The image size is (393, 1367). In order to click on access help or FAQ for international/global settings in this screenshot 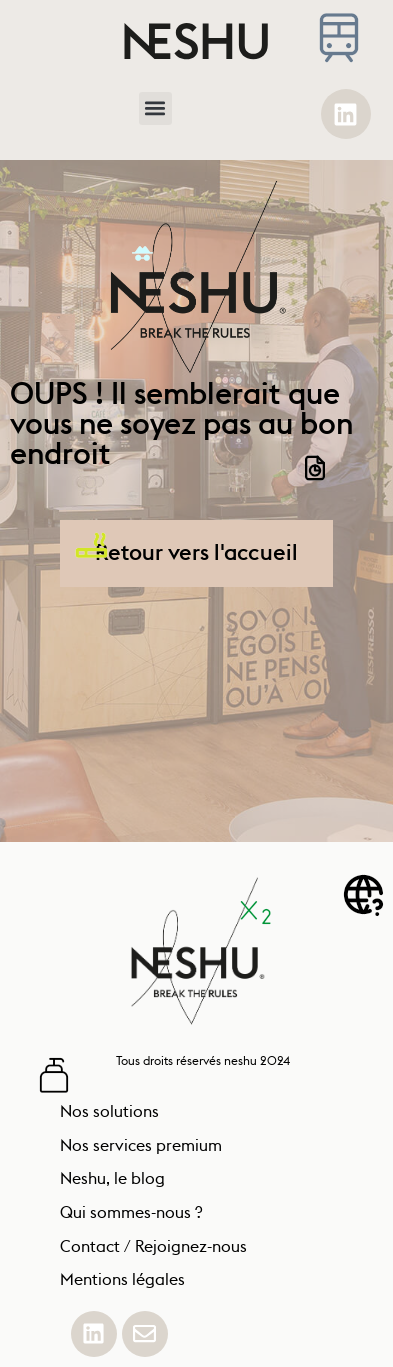, I will do `click(363, 894)`.